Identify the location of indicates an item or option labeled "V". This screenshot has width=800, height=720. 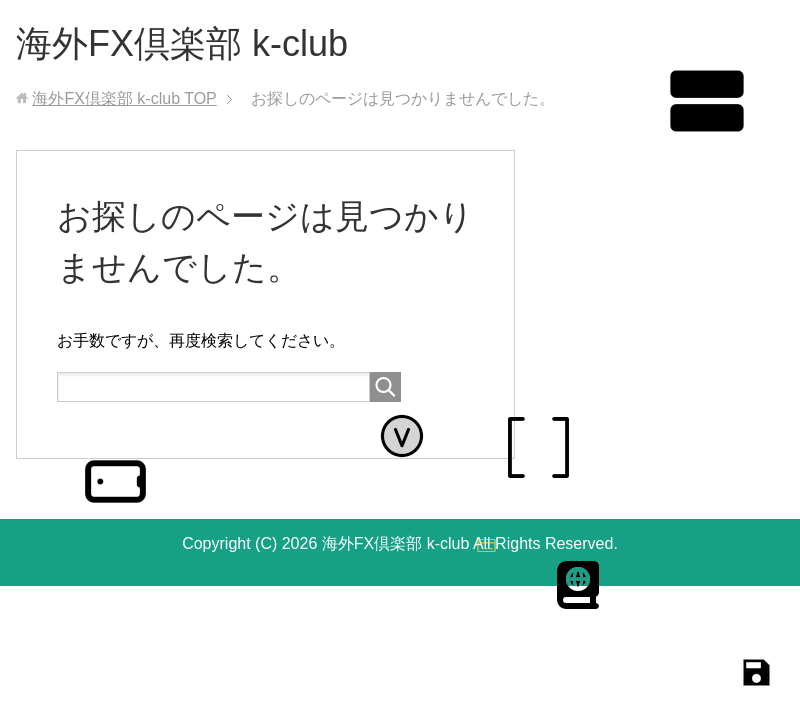
(402, 436).